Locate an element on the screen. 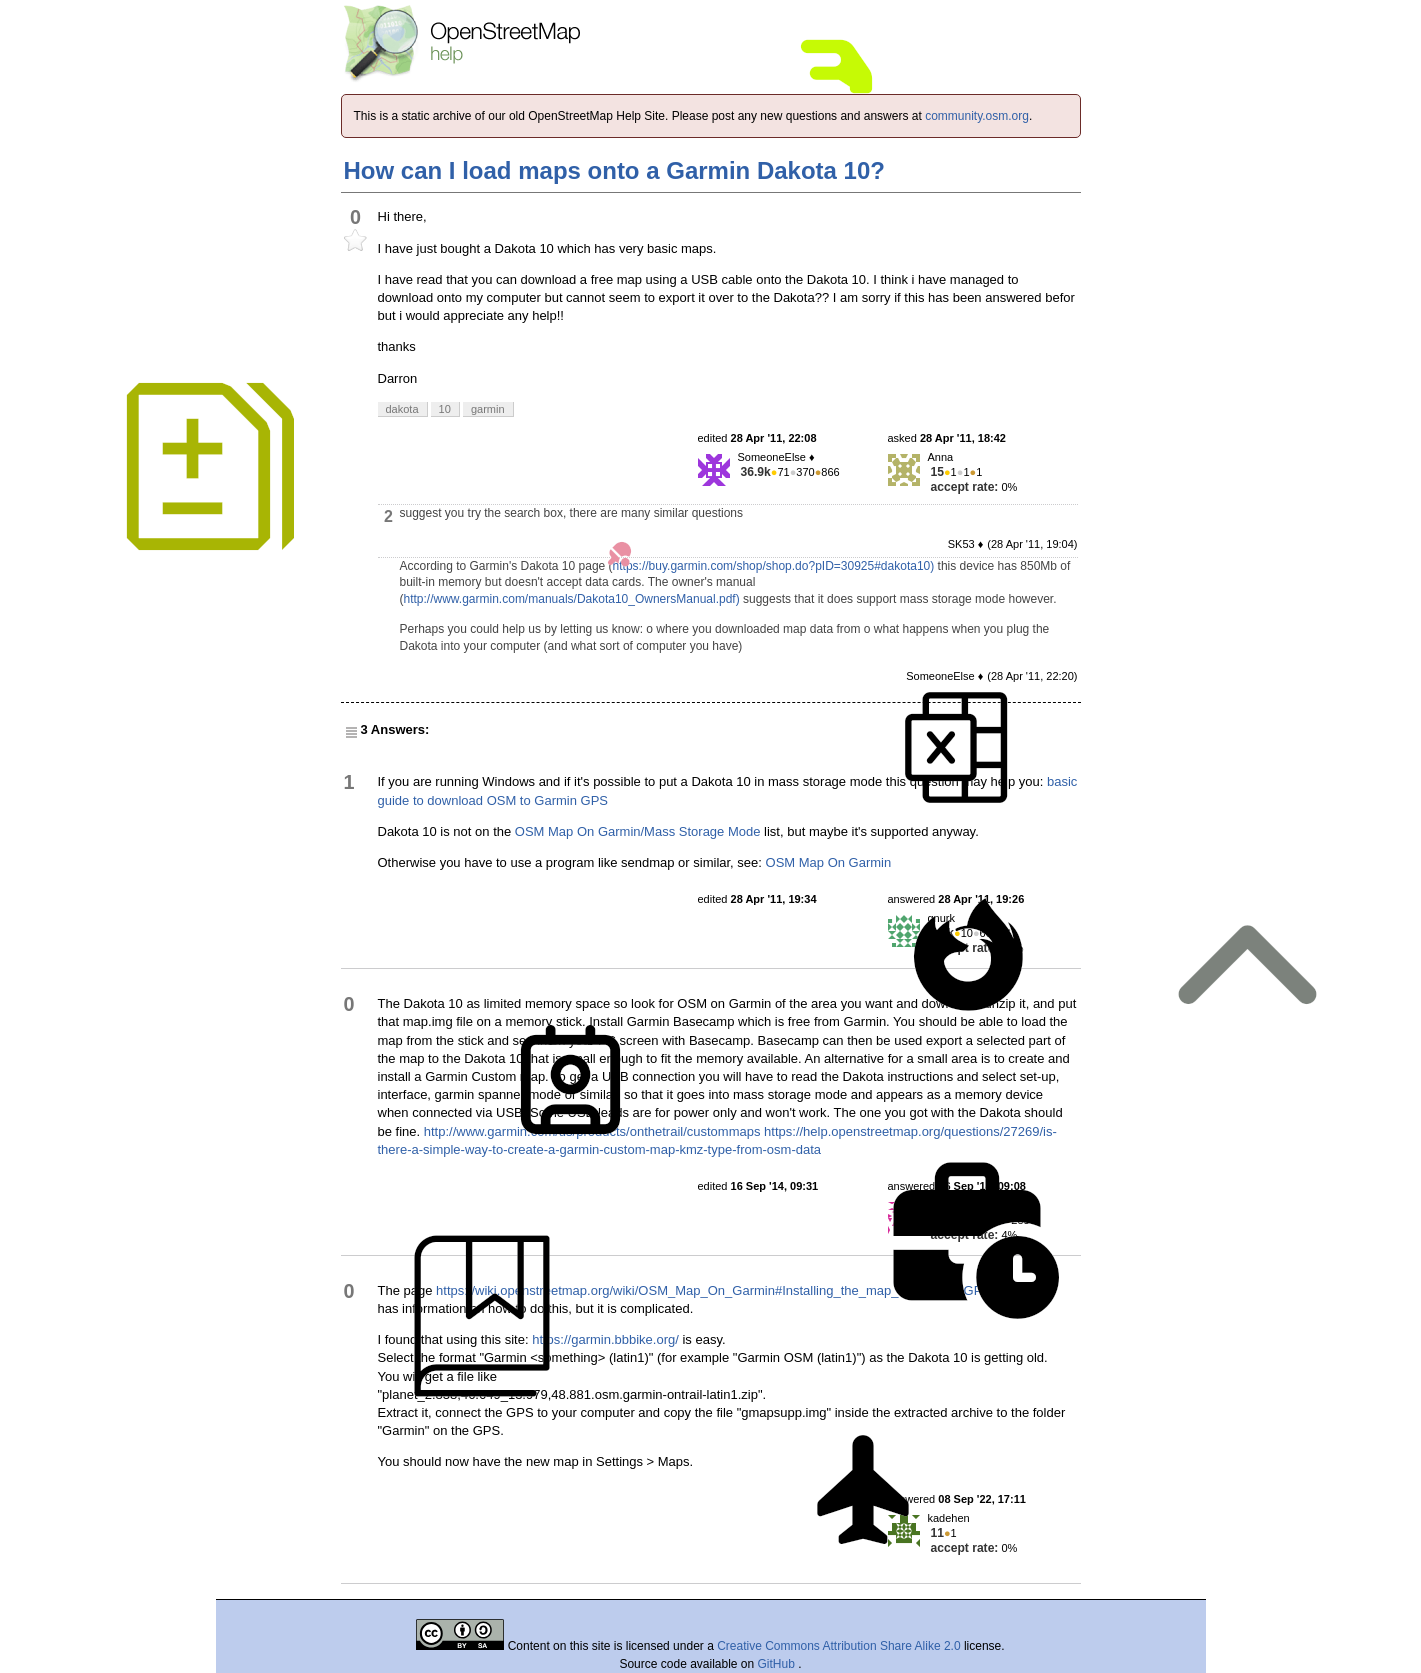 The height and width of the screenshot is (1673, 1421). view contact details is located at coordinates (570, 1079).